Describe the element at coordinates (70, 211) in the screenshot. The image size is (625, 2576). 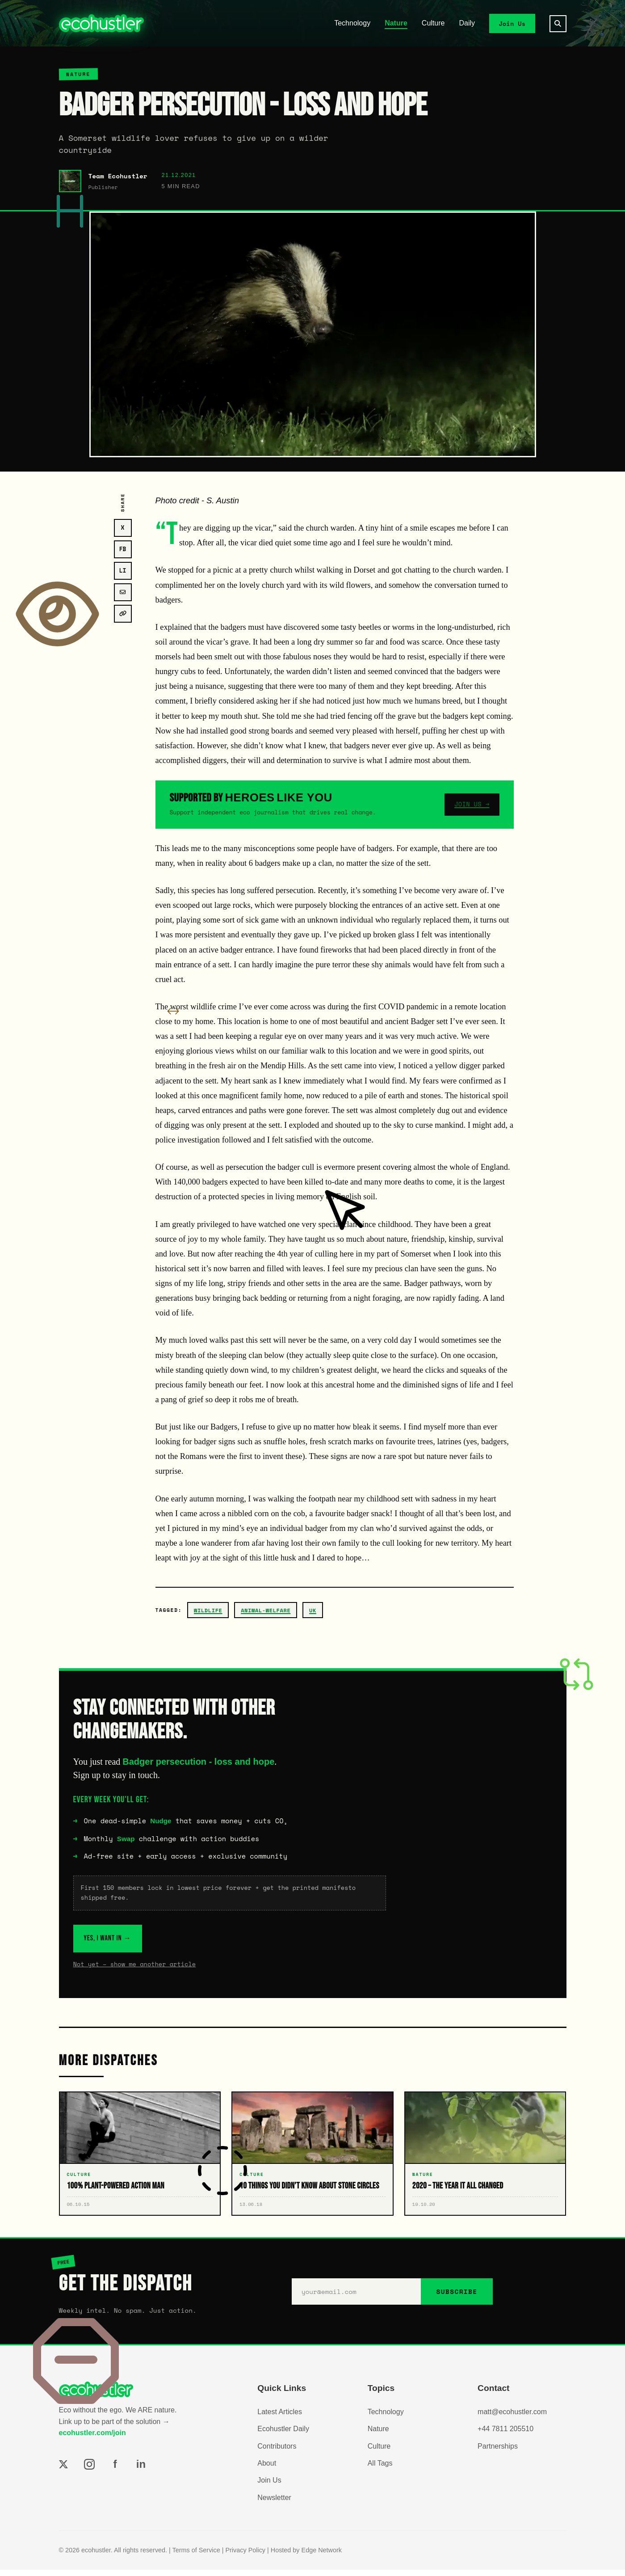
I see `format text as a heading` at that location.